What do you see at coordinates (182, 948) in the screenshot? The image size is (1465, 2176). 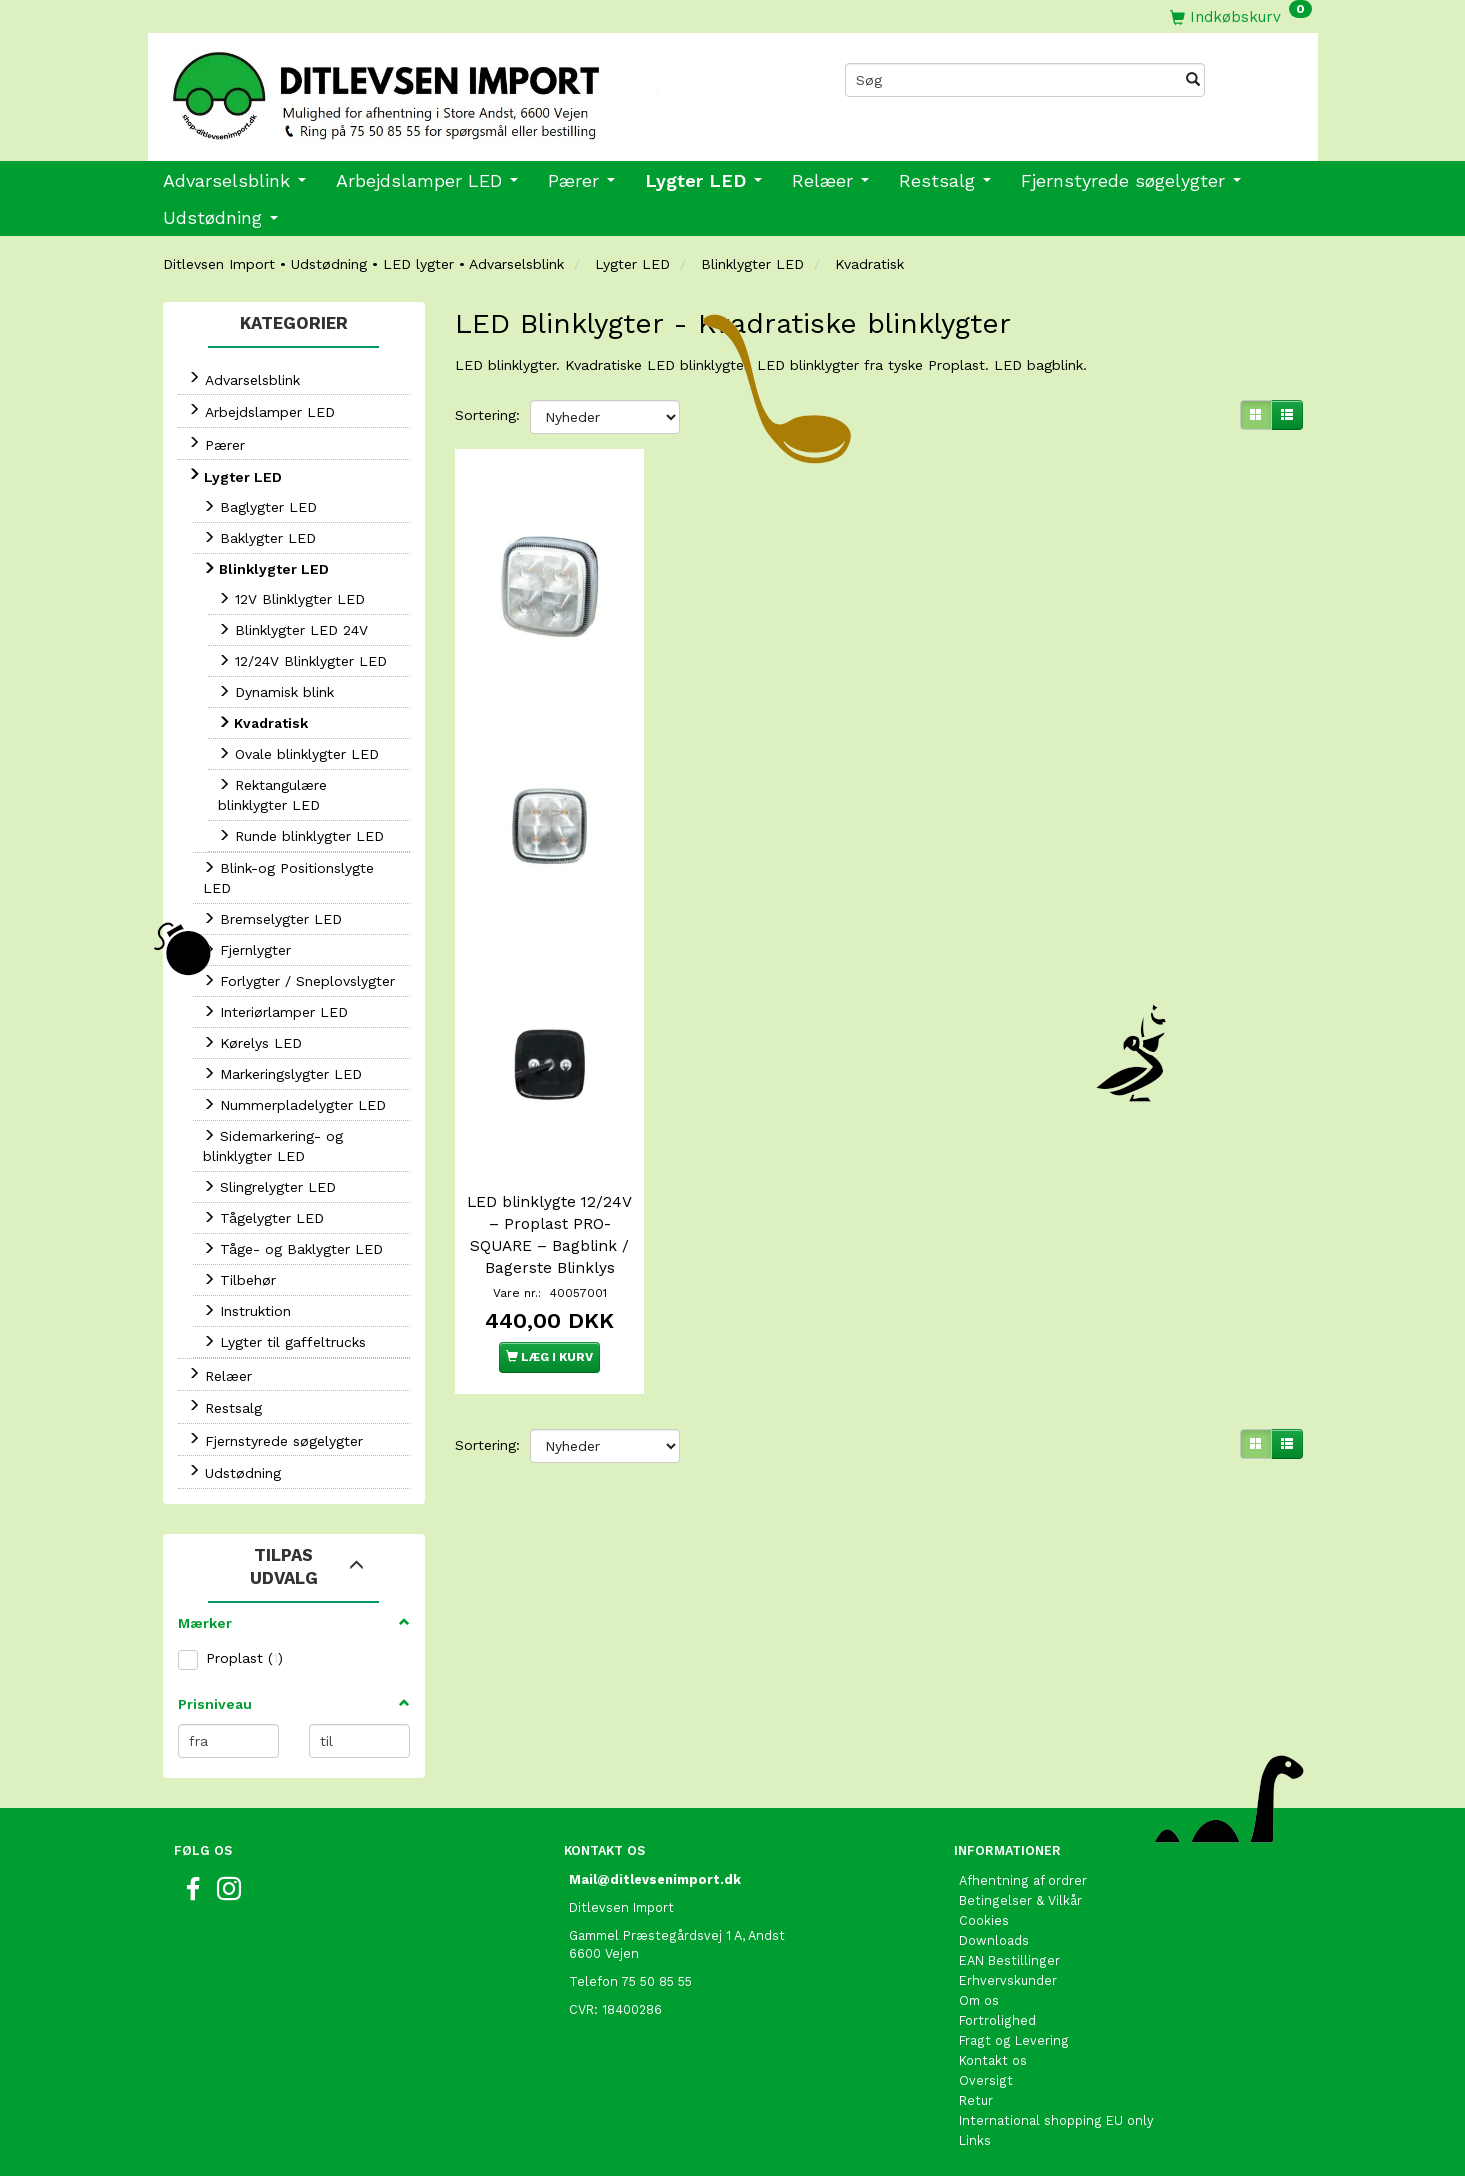 I see `an inactive or disarmed bomb item` at bounding box center [182, 948].